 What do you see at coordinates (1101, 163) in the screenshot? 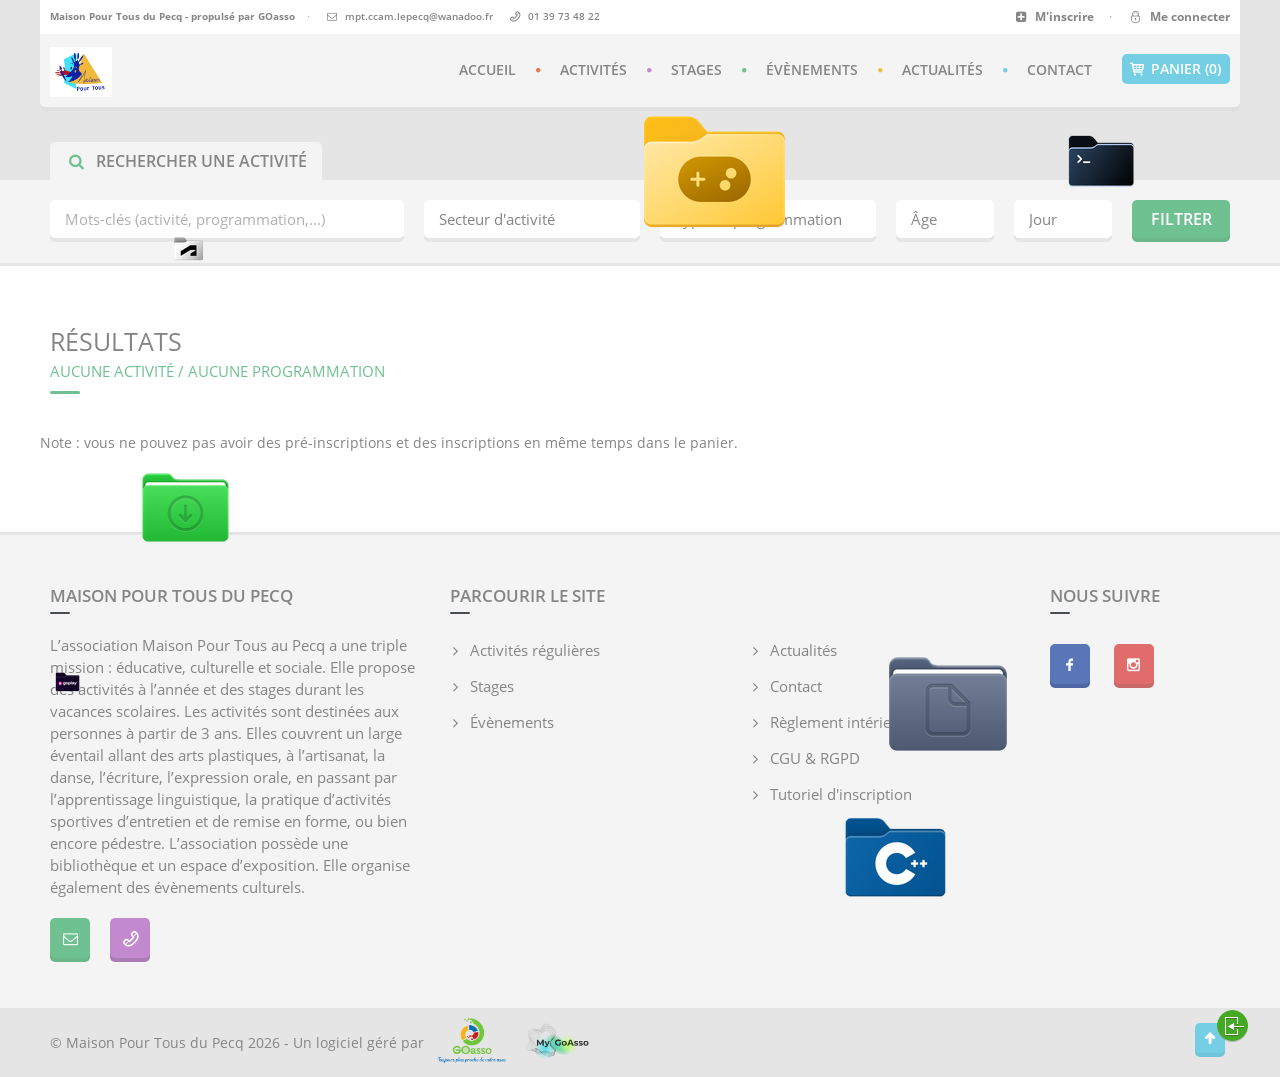
I see `open powershell scripts folder` at bounding box center [1101, 163].